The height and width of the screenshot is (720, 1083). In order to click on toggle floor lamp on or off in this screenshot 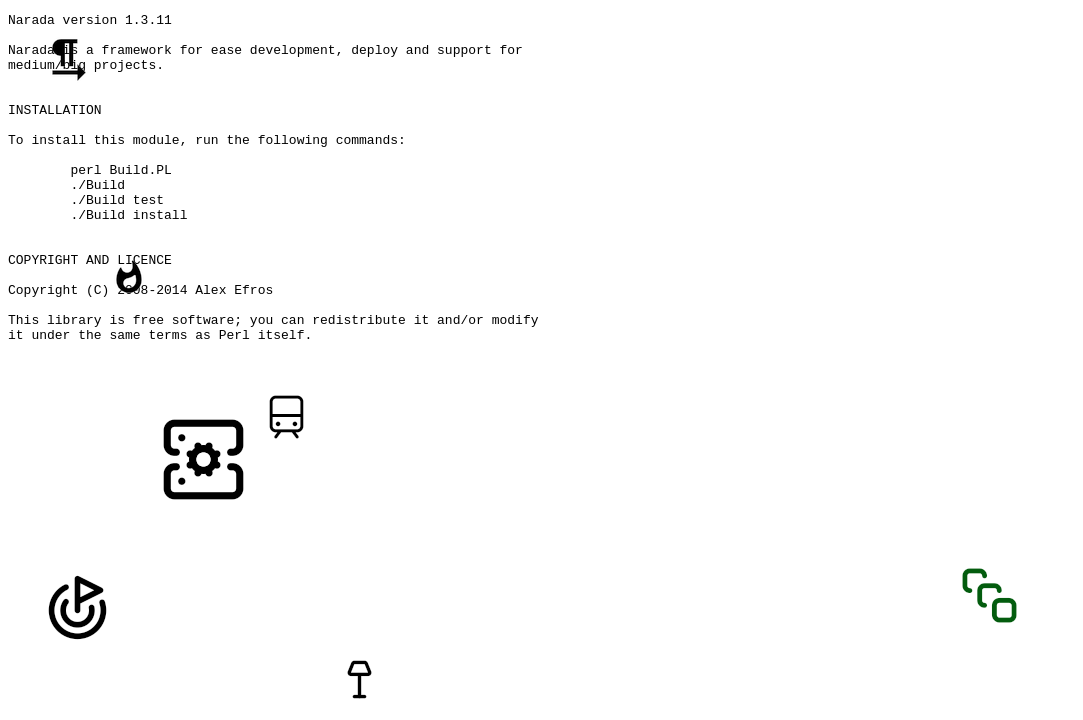, I will do `click(359, 679)`.